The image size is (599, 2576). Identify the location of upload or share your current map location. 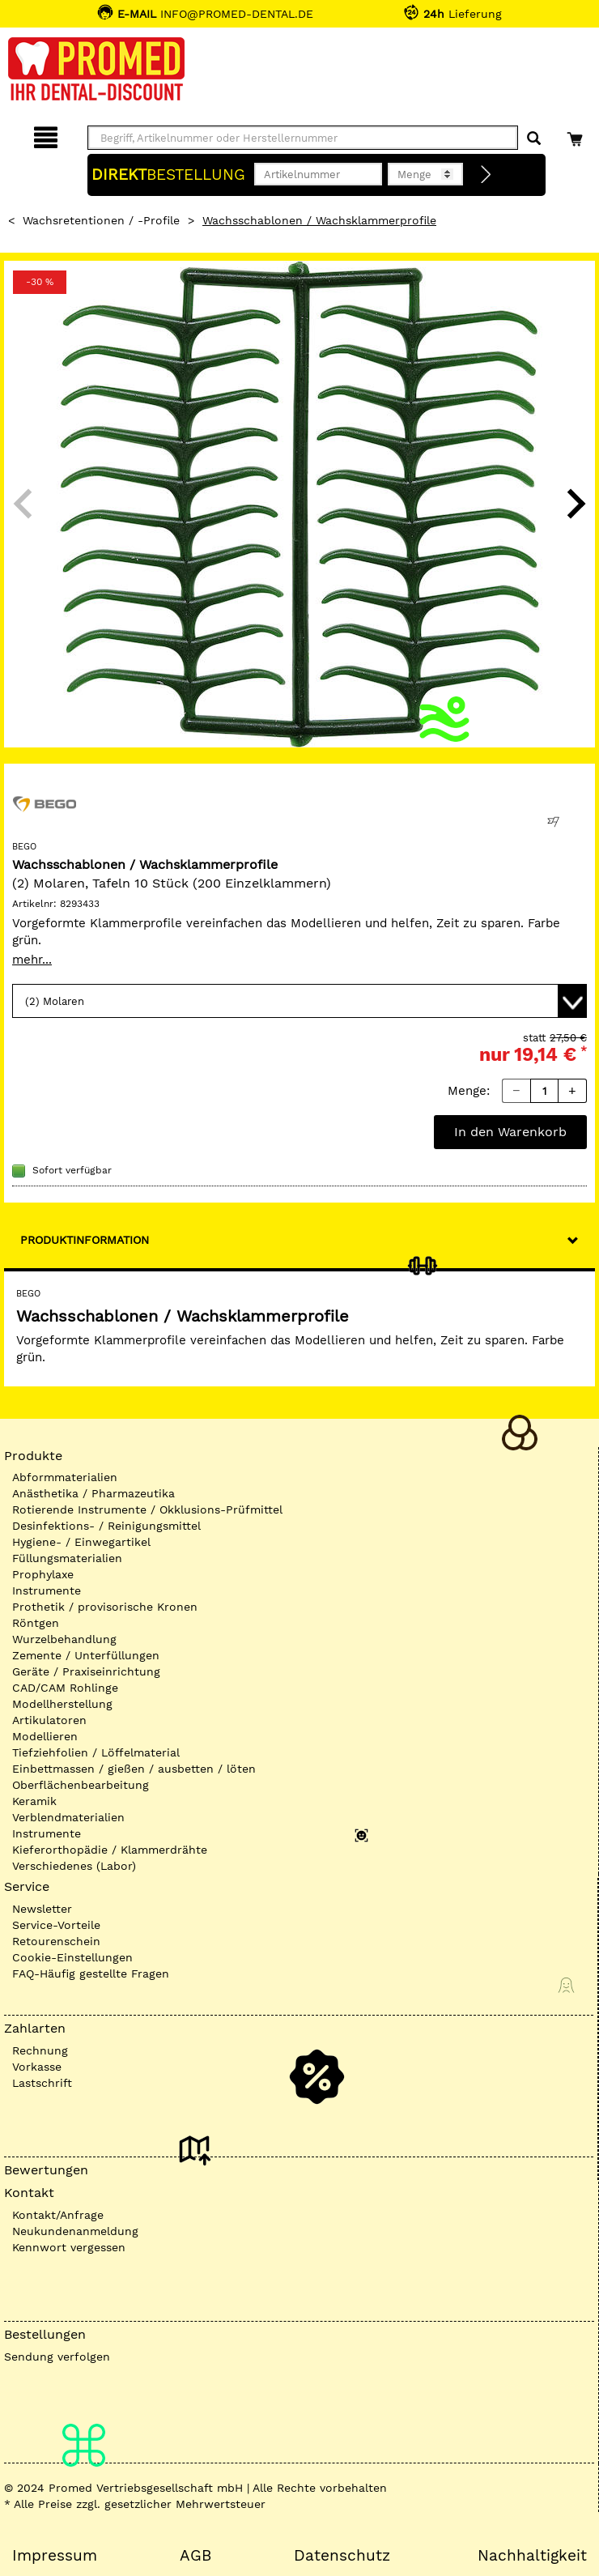
(194, 2149).